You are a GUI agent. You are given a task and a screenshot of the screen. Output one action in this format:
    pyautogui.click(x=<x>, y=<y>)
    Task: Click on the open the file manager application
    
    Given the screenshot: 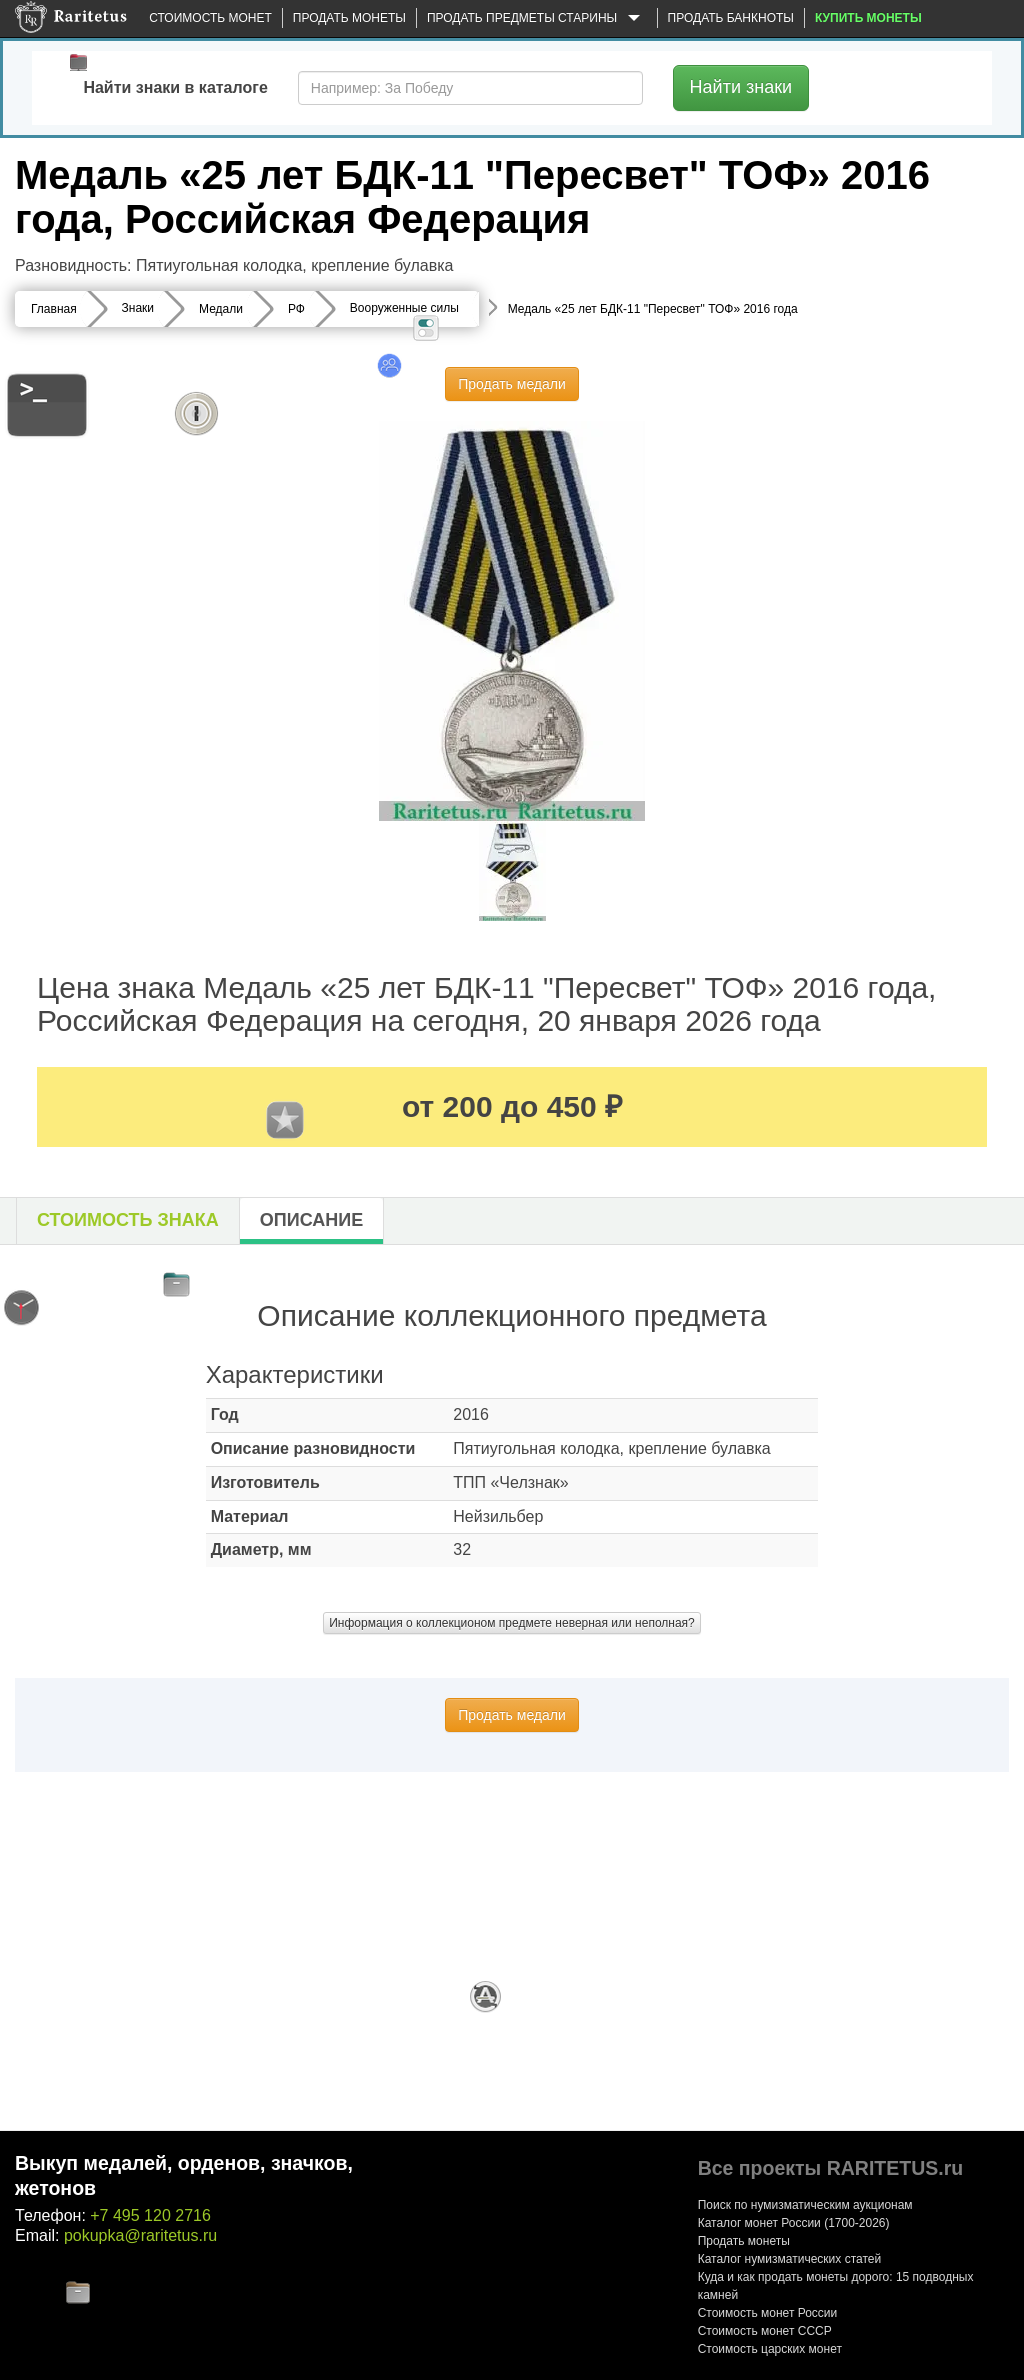 What is the action you would take?
    pyautogui.click(x=176, y=1284)
    